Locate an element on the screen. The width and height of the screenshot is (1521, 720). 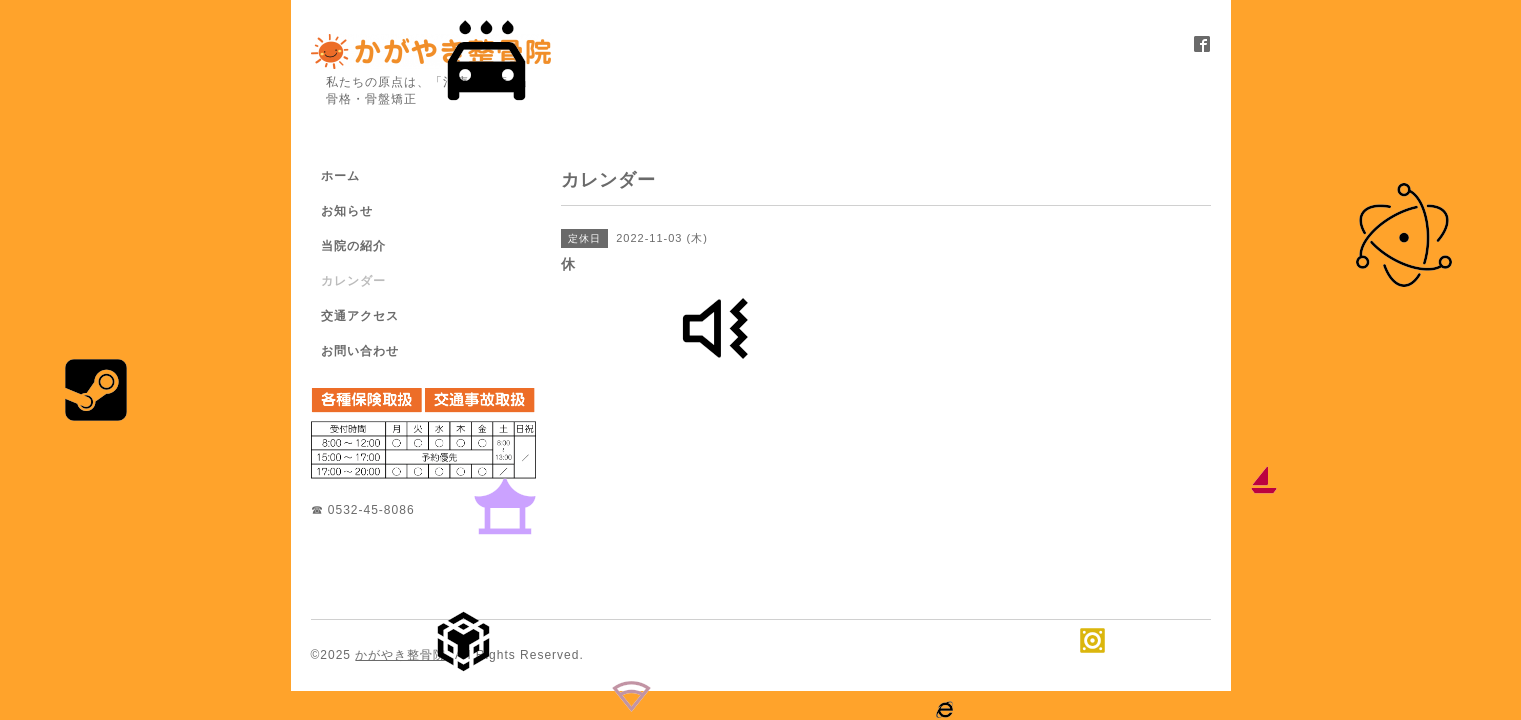
adjust speaker or audio output settings is located at coordinates (1092, 640).